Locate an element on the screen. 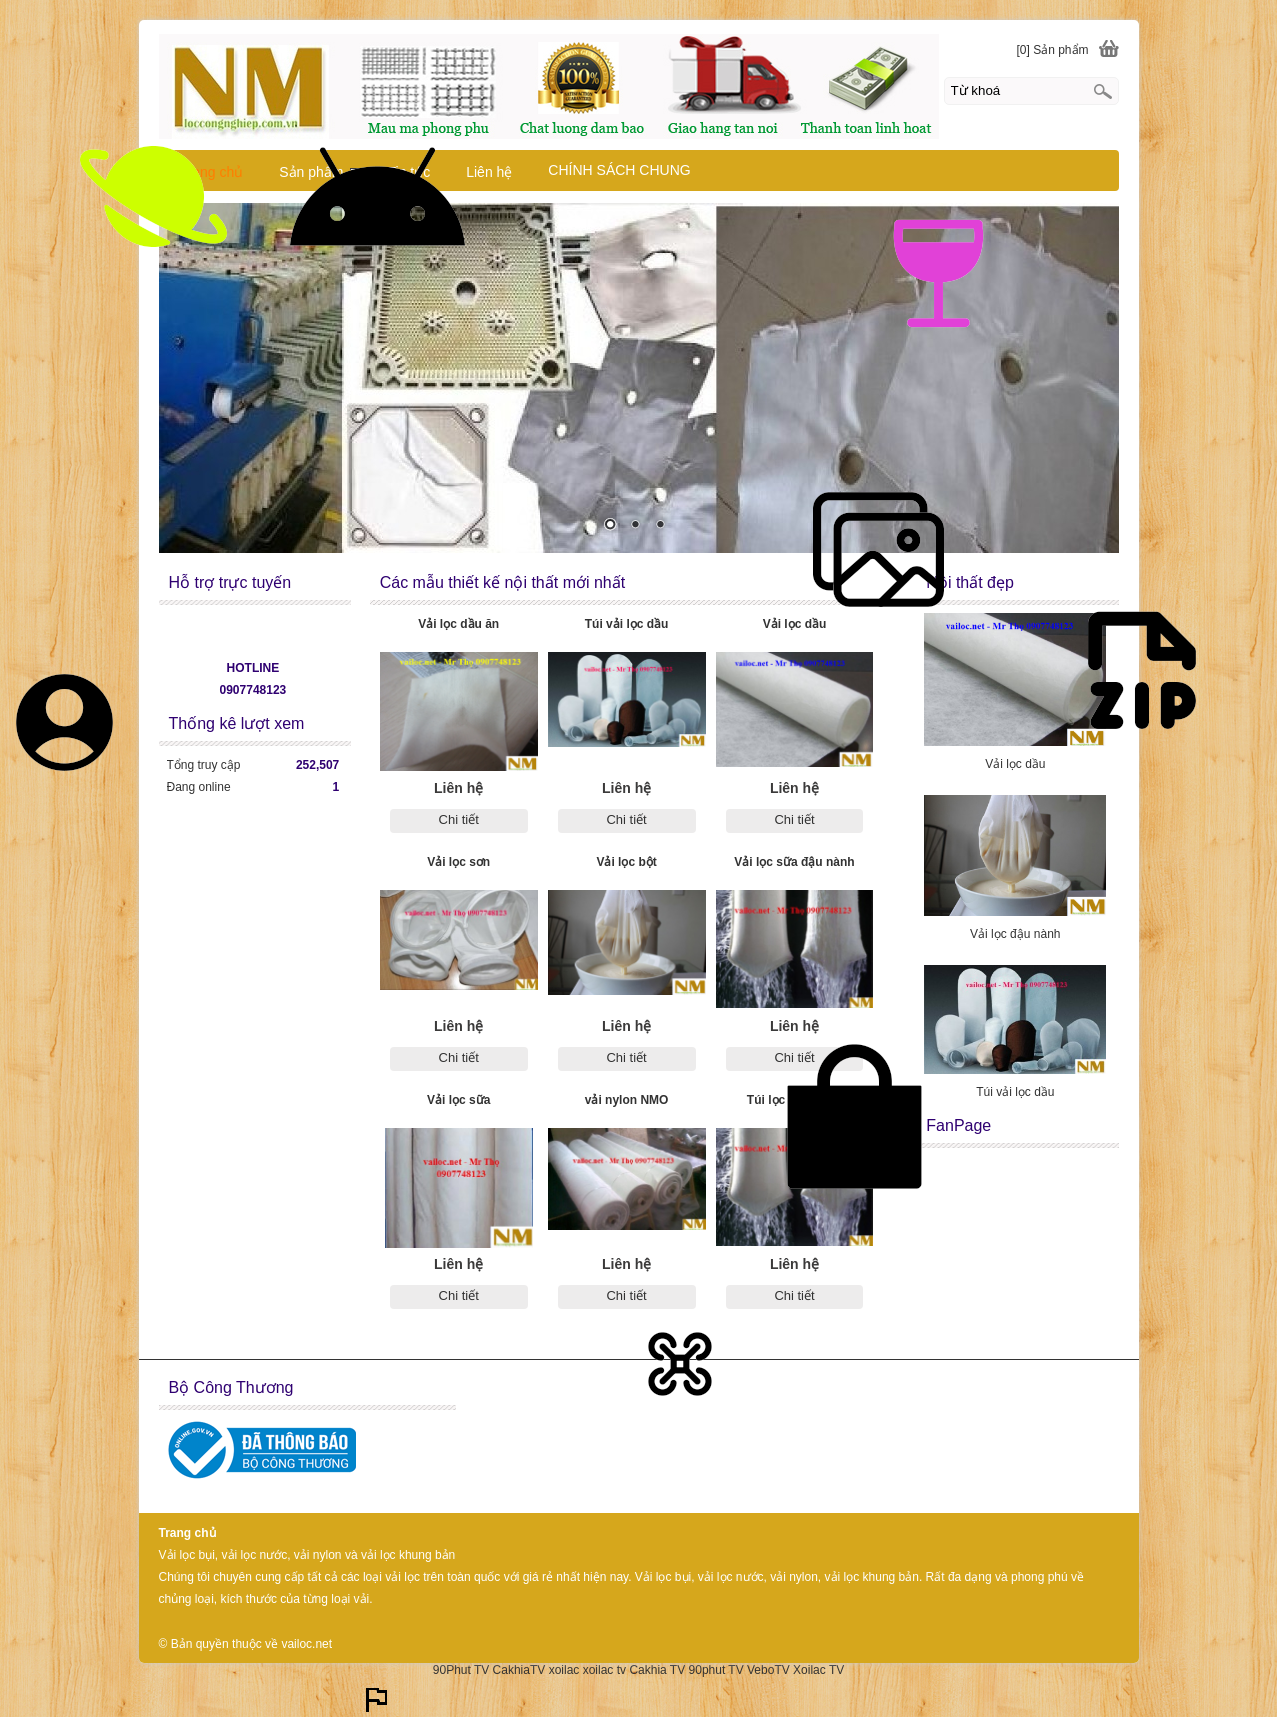 This screenshot has height=1717, width=1277. compress files into a zip archive is located at coordinates (1142, 675).